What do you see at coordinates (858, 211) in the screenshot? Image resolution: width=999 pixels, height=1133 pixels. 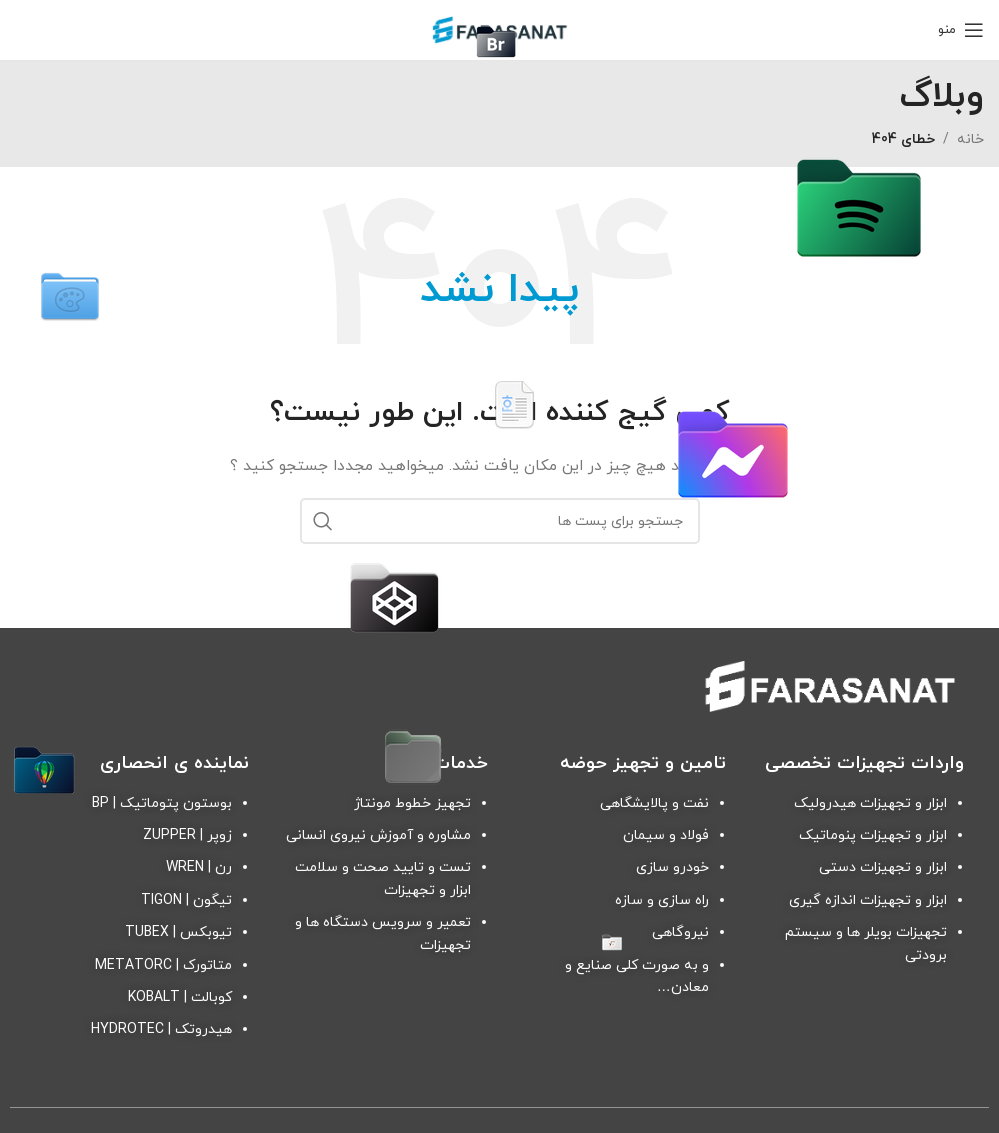 I see `open folder containing spotify downloads or files` at bounding box center [858, 211].